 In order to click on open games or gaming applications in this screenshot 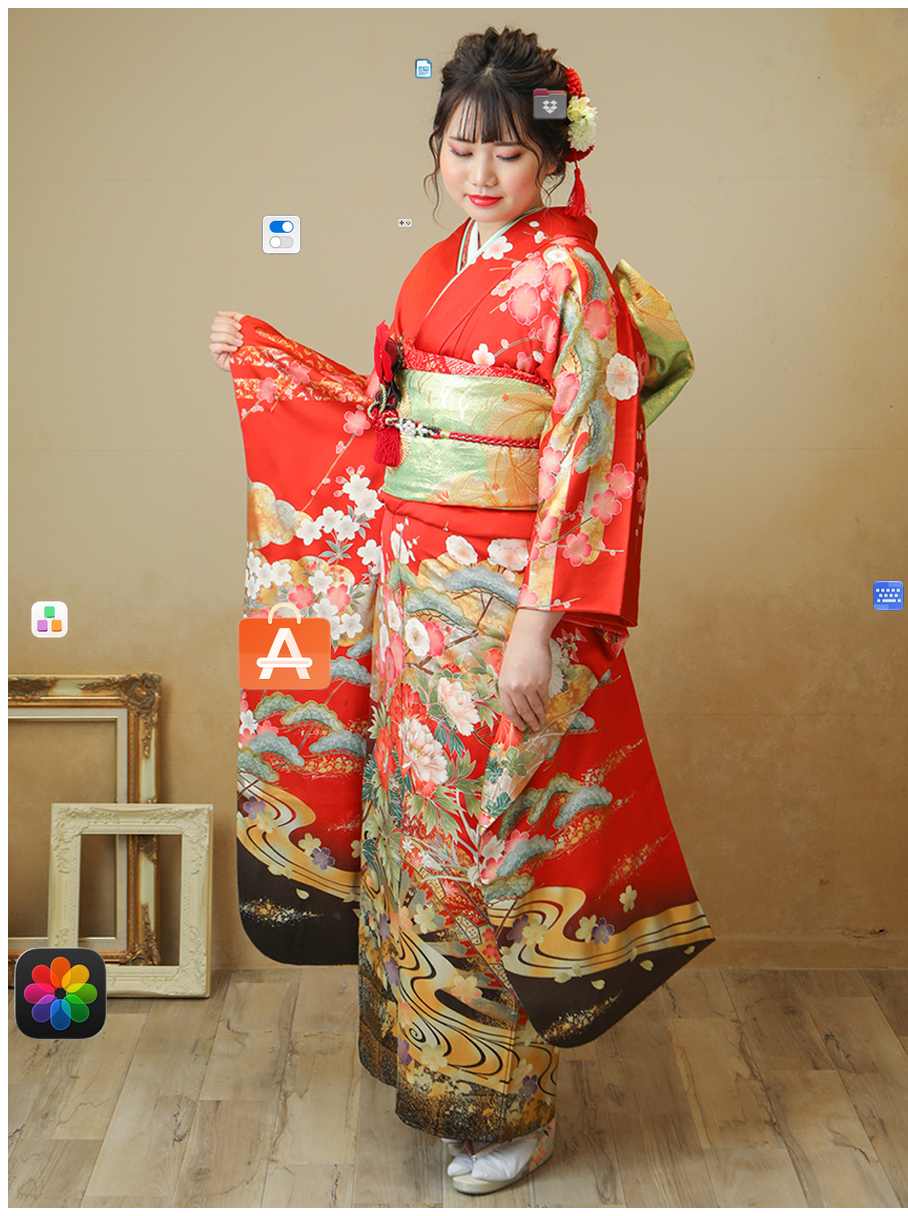, I will do `click(405, 223)`.